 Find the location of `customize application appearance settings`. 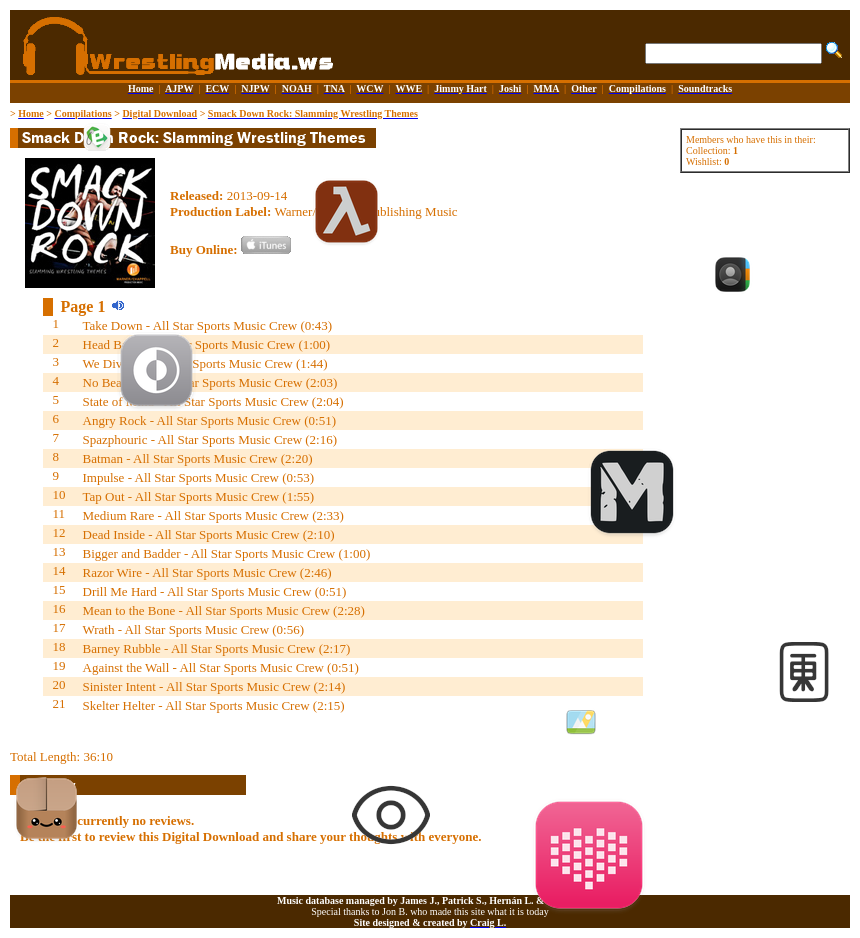

customize application appearance settings is located at coordinates (156, 371).